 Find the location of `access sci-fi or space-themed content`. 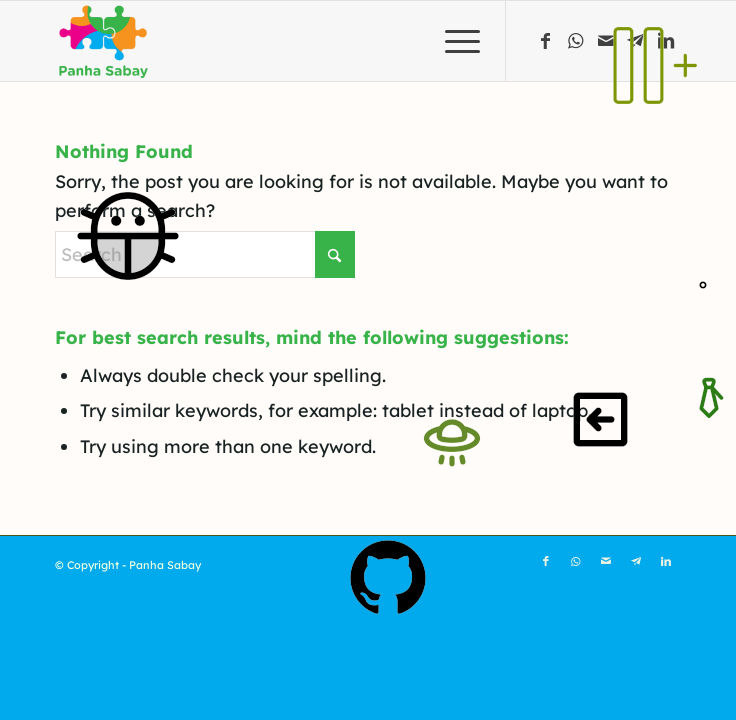

access sci-fi or space-themed content is located at coordinates (452, 442).